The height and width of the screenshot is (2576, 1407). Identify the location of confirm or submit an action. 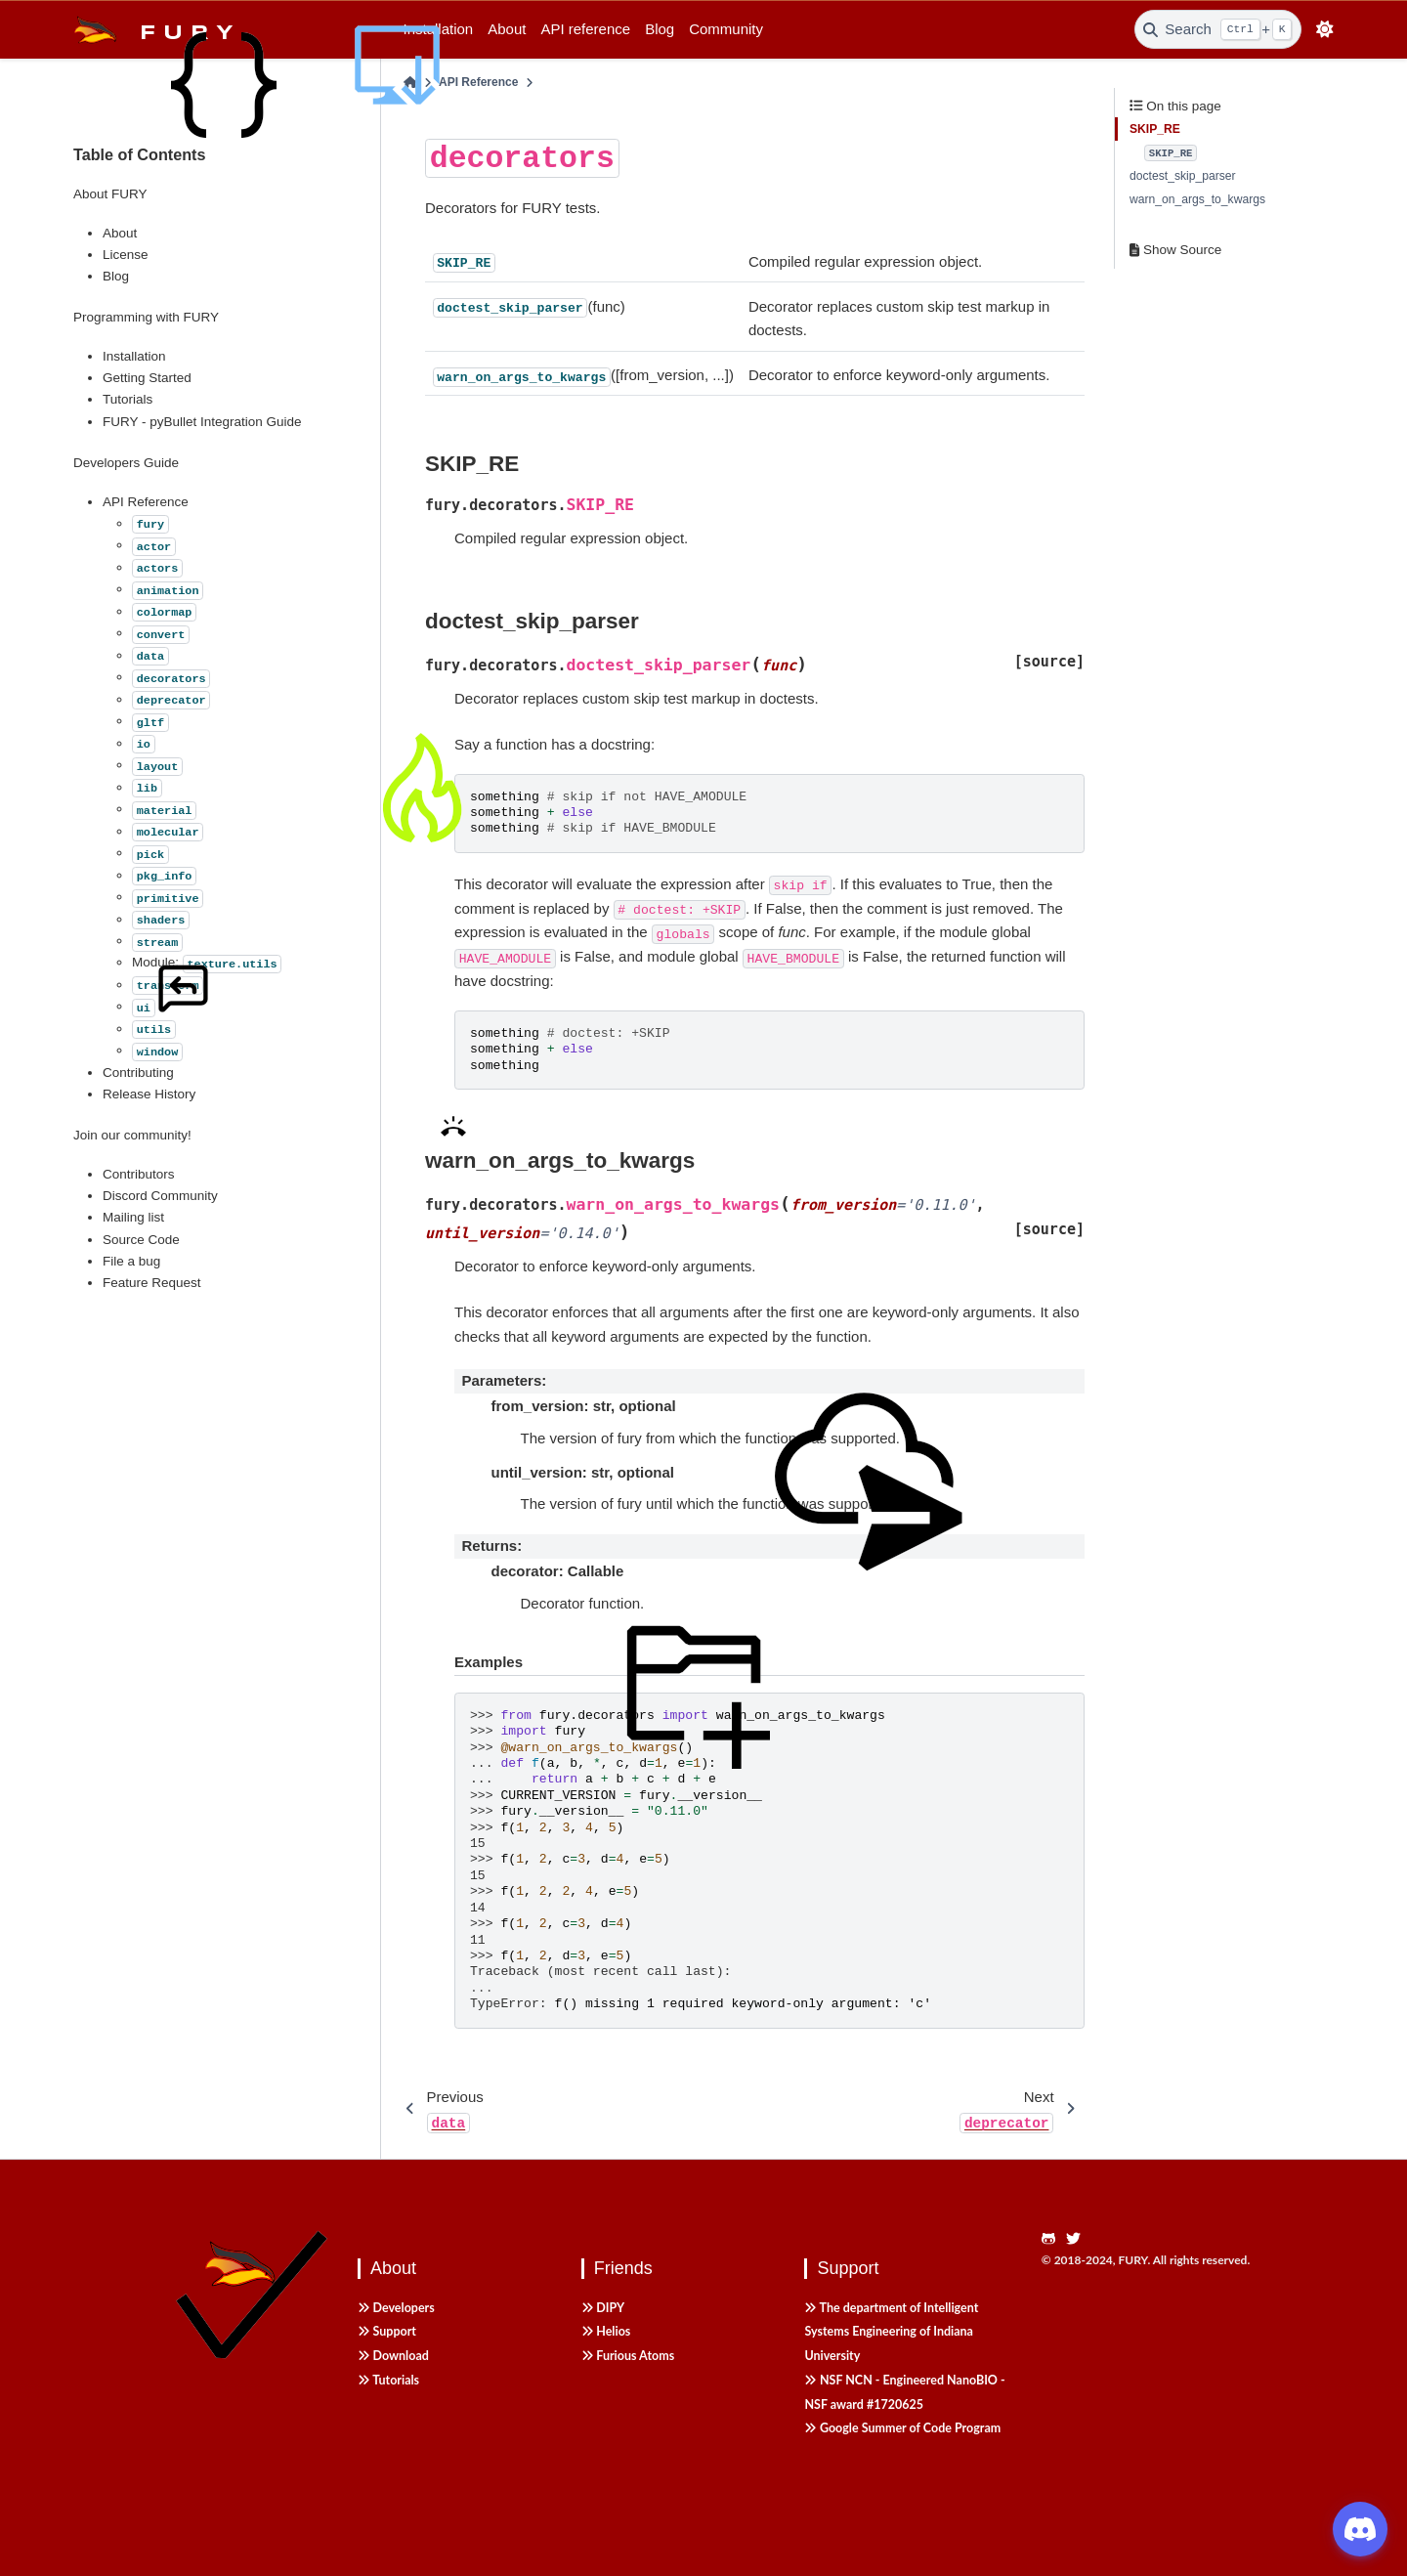
(250, 2295).